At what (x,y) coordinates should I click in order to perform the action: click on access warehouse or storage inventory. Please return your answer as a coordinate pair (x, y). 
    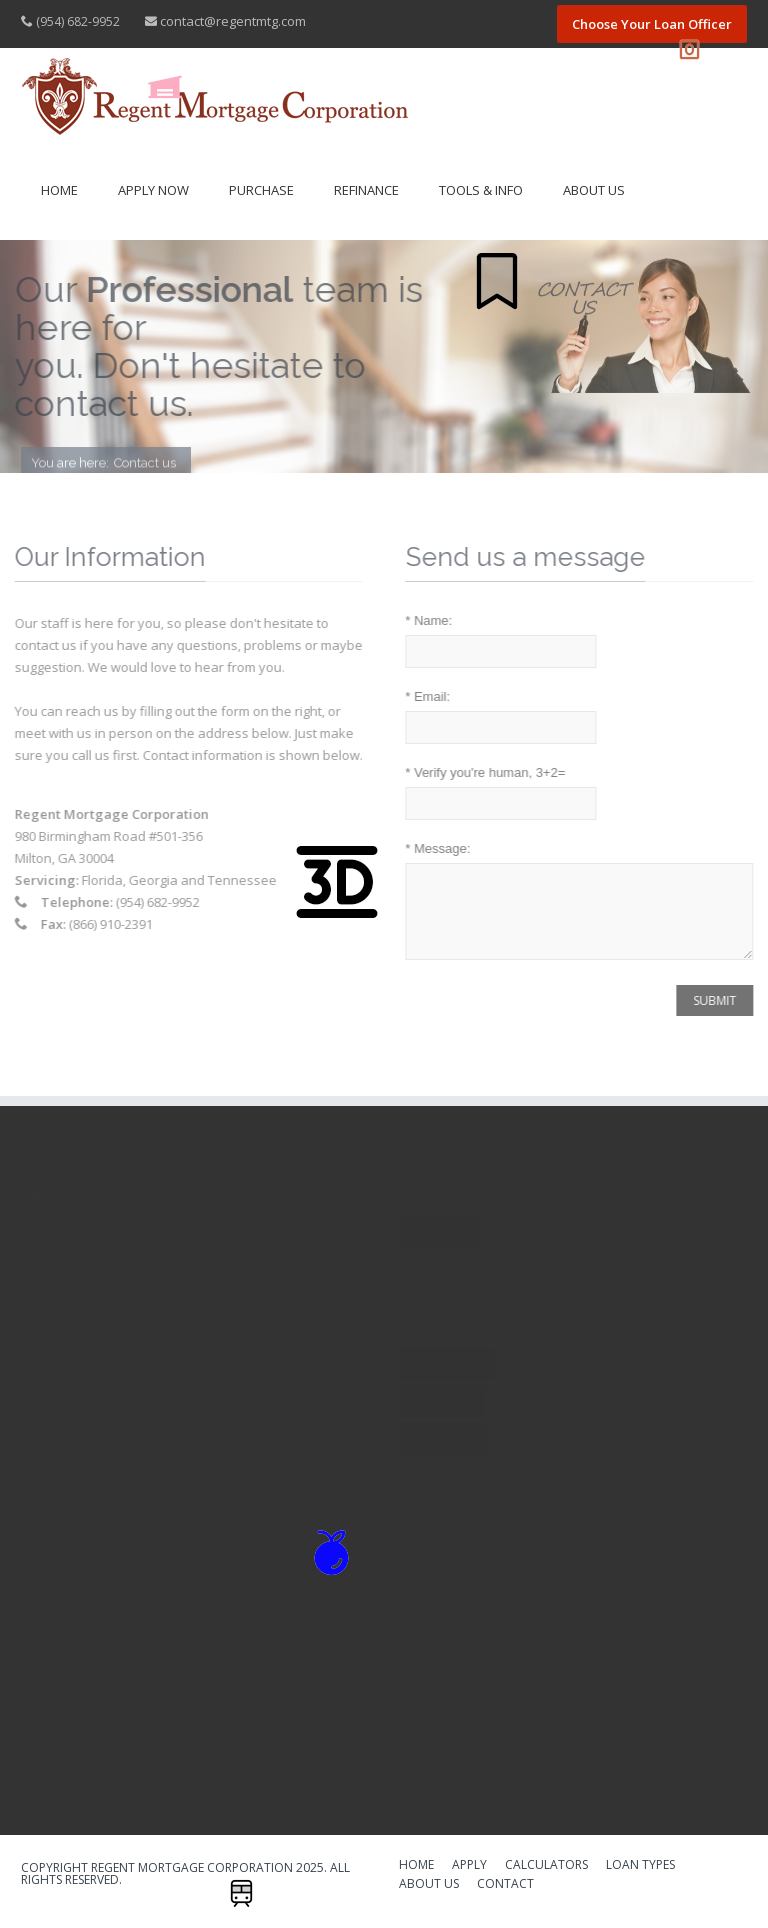
    Looking at the image, I should click on (165, 88).